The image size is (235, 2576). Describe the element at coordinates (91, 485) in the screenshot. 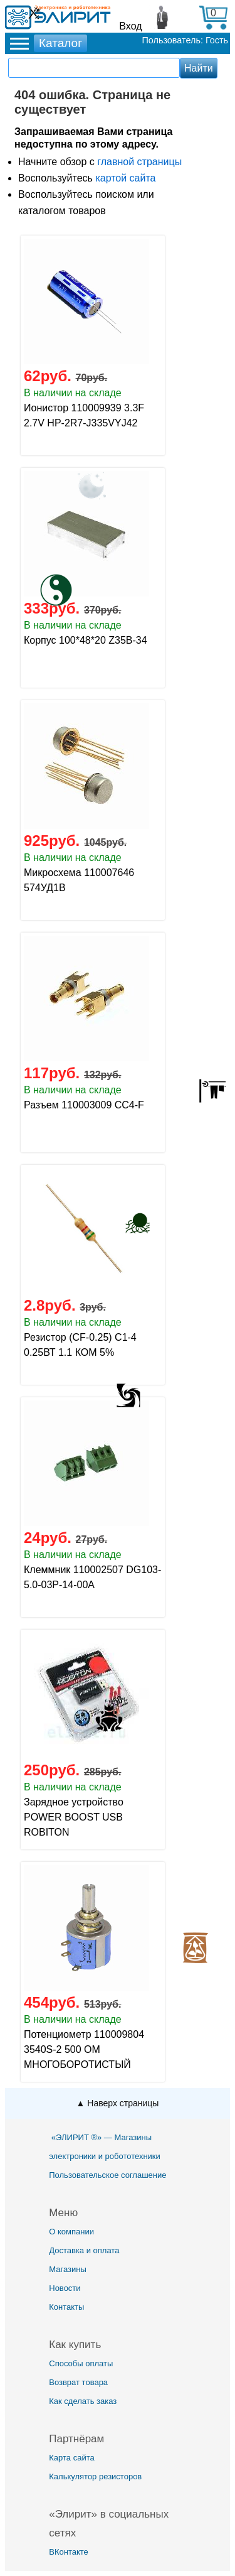

I see `indicates clear night weather conditions` at that location.